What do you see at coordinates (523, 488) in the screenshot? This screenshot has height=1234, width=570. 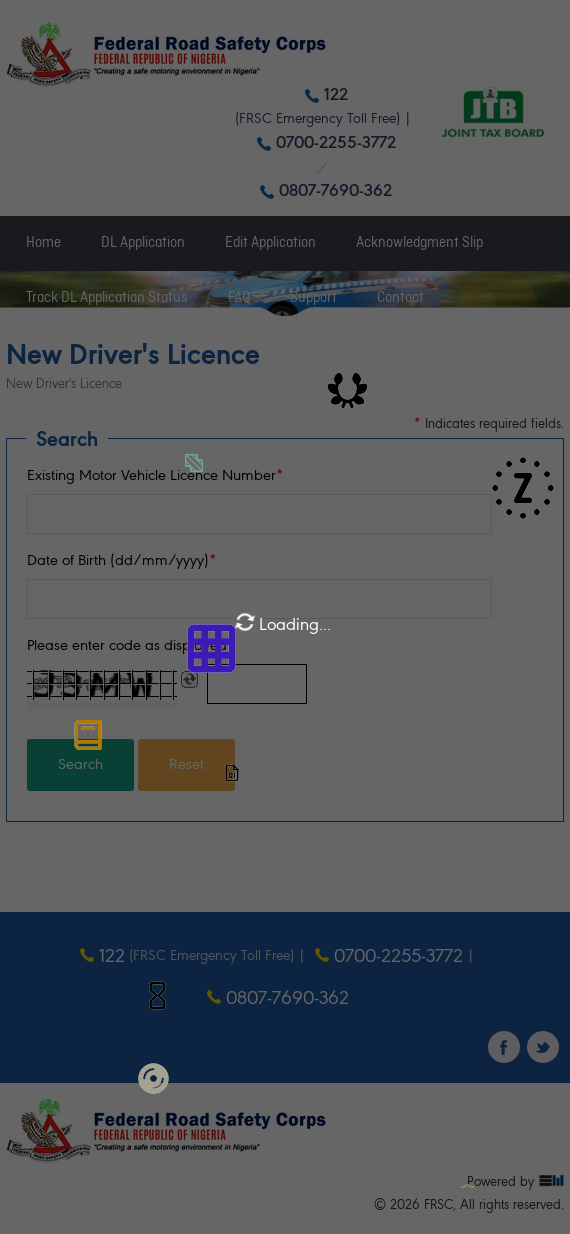 I see `indicates sleep mode or snooze function` at bounding box center [523, 488].